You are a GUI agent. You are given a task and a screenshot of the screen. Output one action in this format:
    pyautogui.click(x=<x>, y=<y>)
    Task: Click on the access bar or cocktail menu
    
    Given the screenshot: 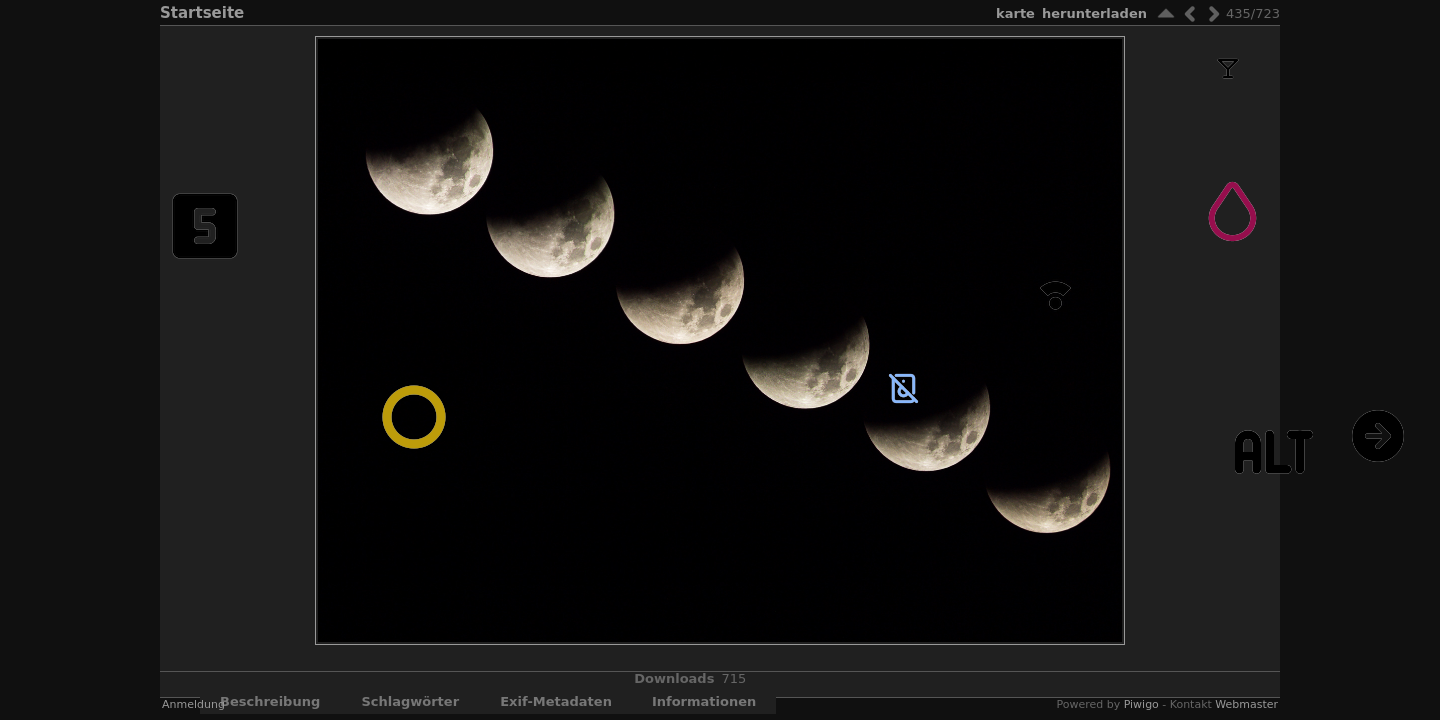 What is the action you would take?
    pyautogui.click(x=1228, y=68)
    